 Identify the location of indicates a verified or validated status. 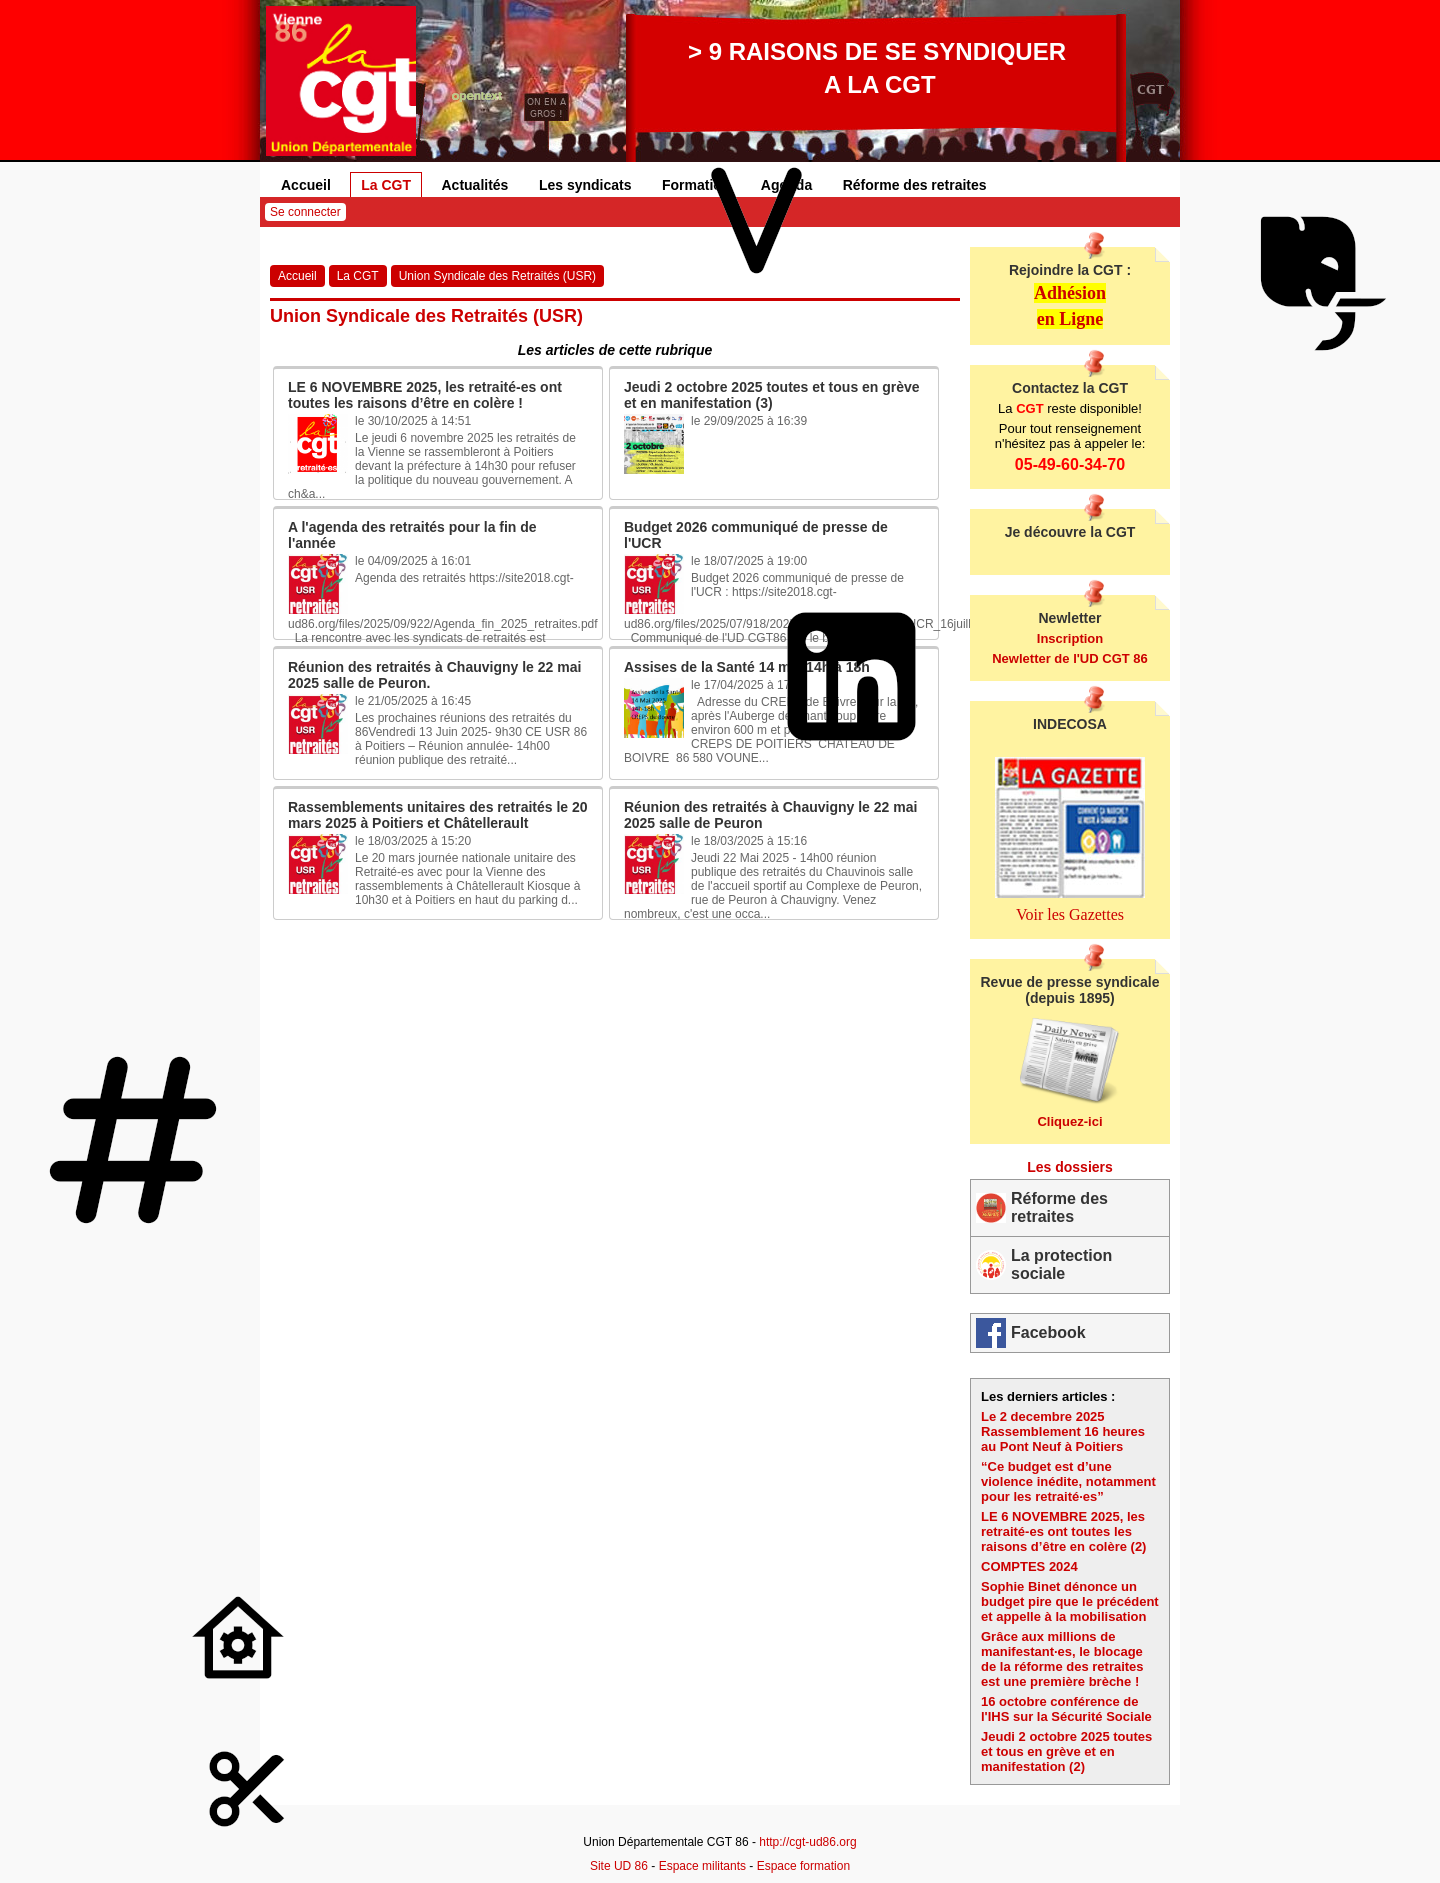
(756, 220).